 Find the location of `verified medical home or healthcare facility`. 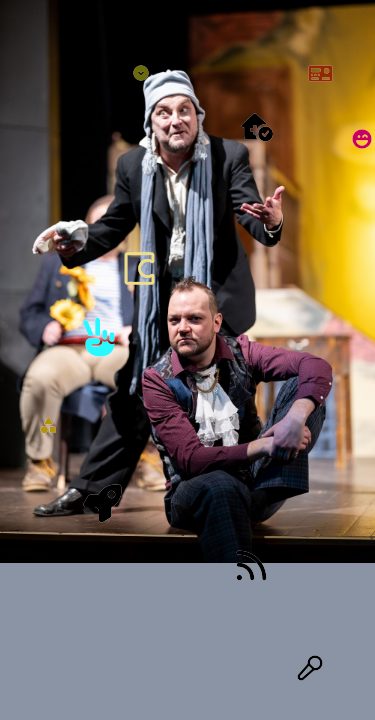

verified medical home or healthcare facility is located at coordinates (256, 126).